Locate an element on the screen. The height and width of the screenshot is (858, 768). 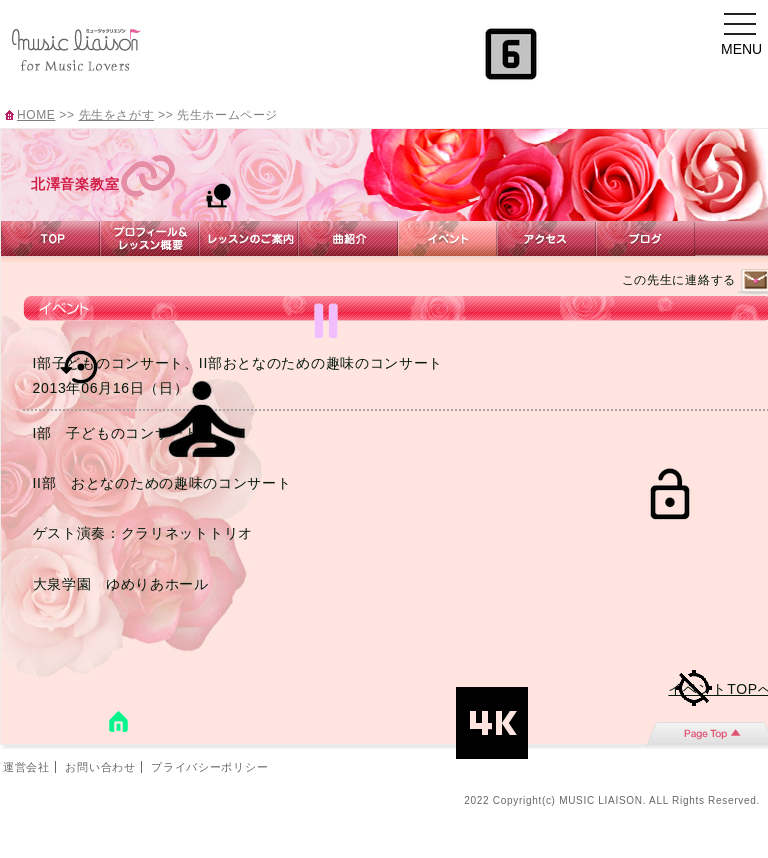
indicates an unlocked or unsecured state is located at coordinates (670, 495).